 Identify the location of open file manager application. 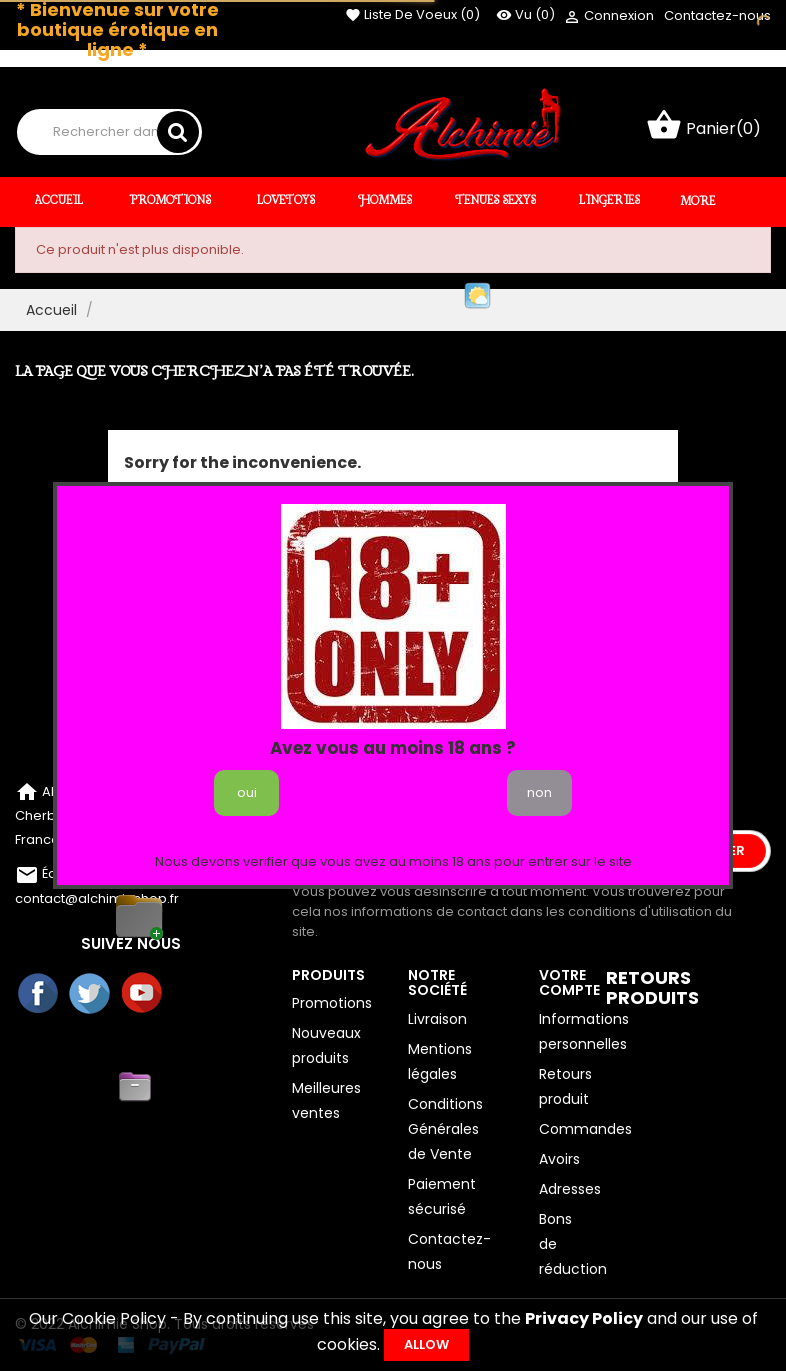
(135, 1086).